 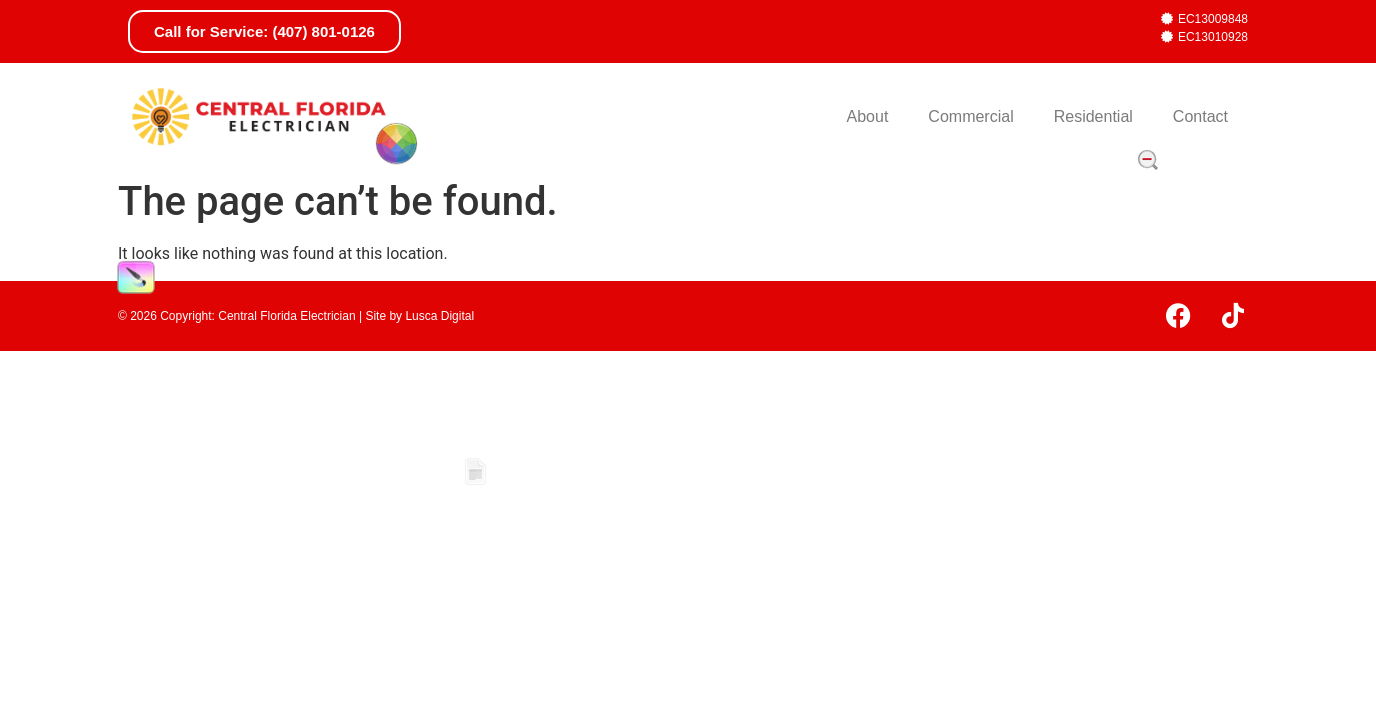 What do you see at coordinates (475, 471) in the screenshot?
I see `open a plain text file` at bounding box center [475, 471].